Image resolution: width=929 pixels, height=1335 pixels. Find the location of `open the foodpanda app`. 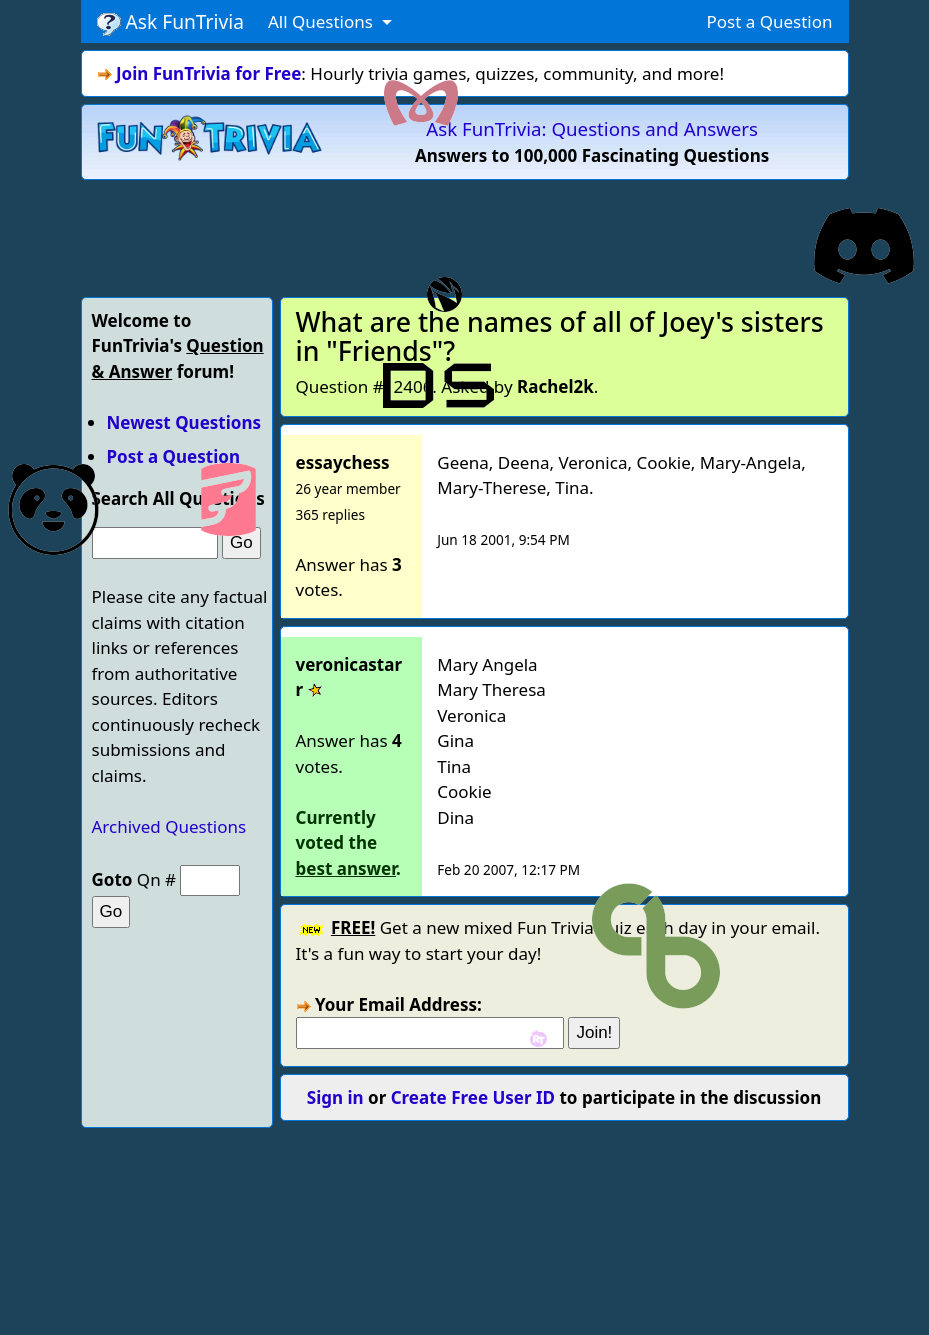

open the foodpanda app is located at coordinates (53, 509).